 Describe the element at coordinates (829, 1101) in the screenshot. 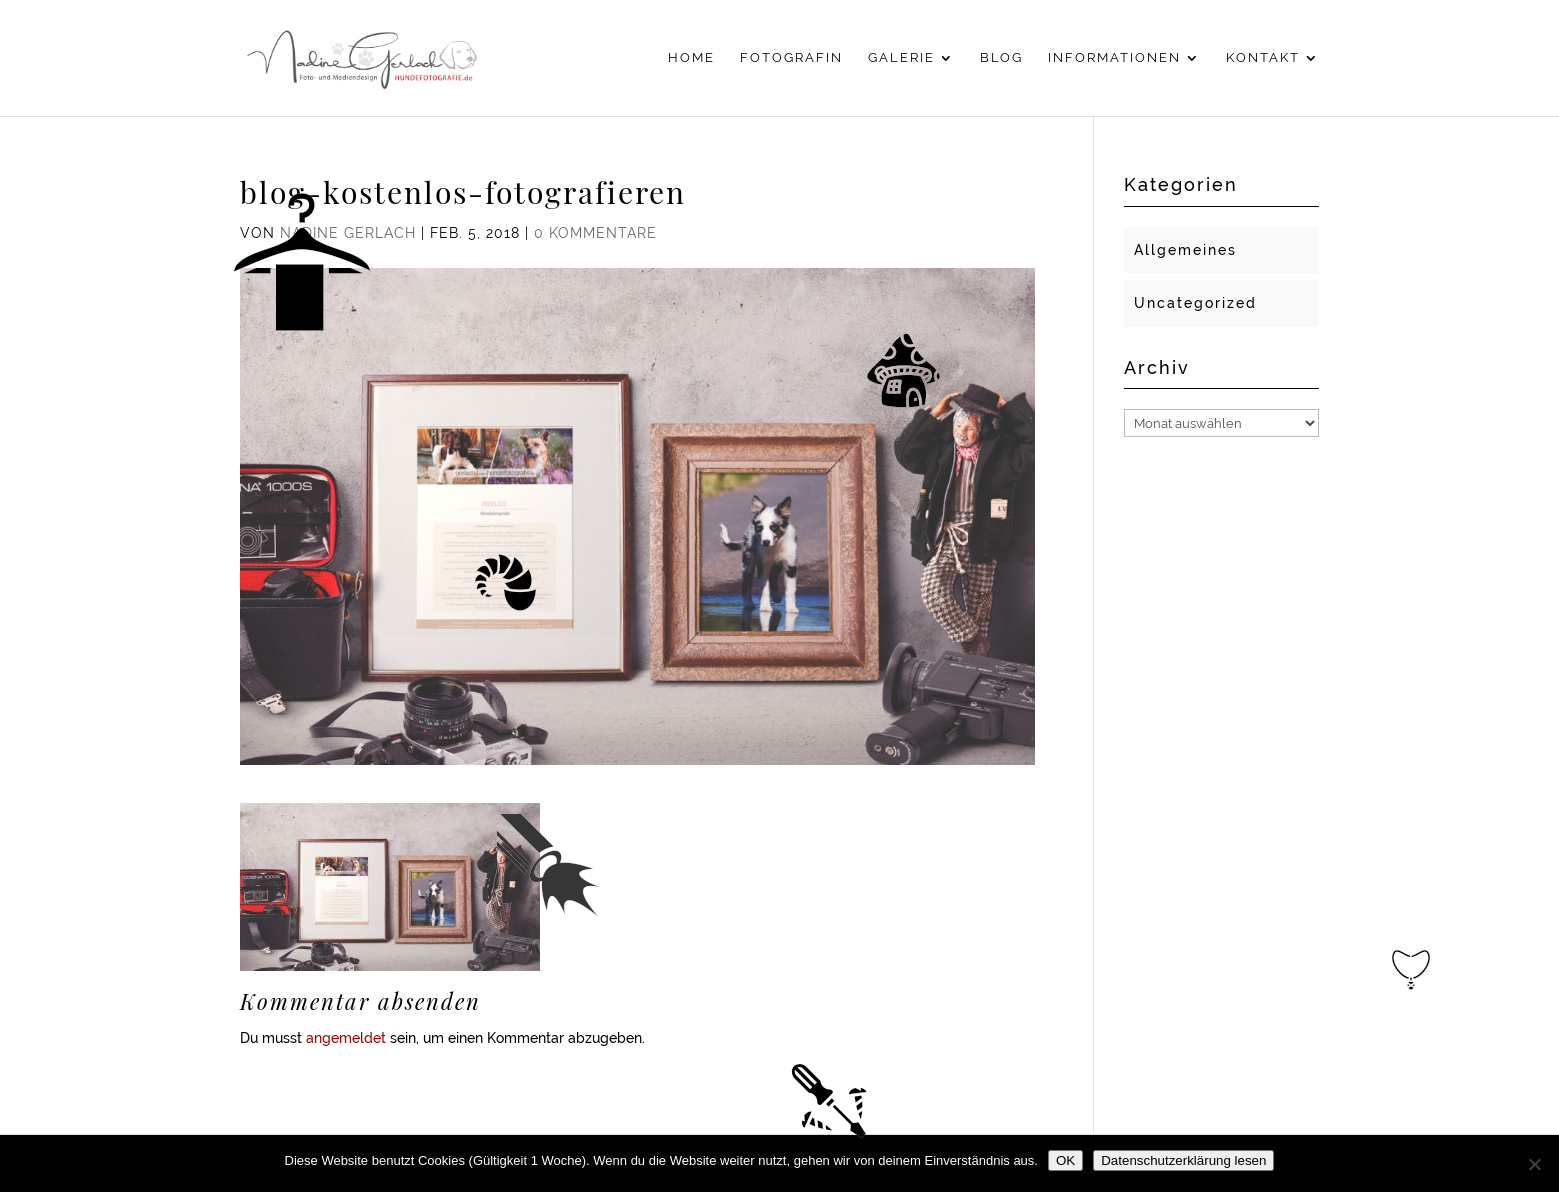

I see `access tools or settings` at that location.